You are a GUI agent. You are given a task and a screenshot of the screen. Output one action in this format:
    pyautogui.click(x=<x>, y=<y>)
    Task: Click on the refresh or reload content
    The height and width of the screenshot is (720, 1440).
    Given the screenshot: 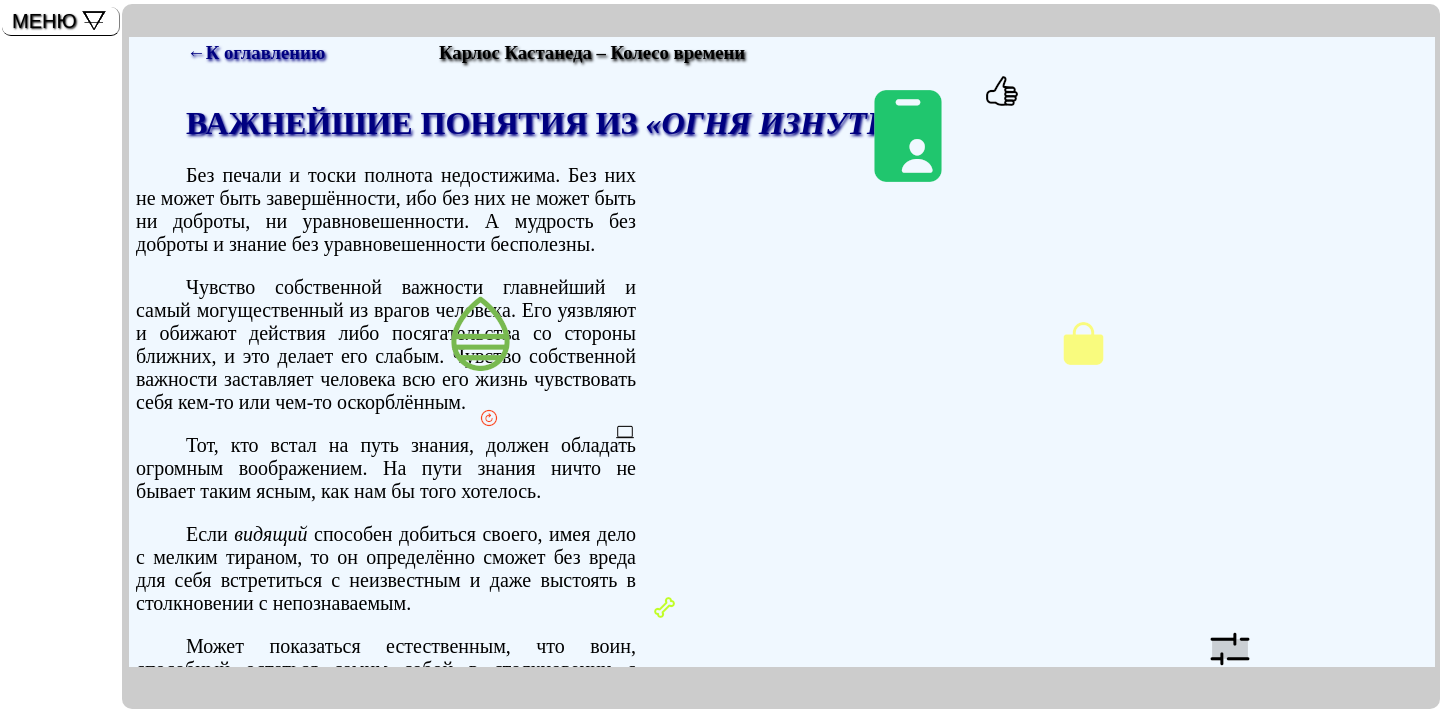 What is the action you would take?
    pyautogui.click(x=489, y=418)
    